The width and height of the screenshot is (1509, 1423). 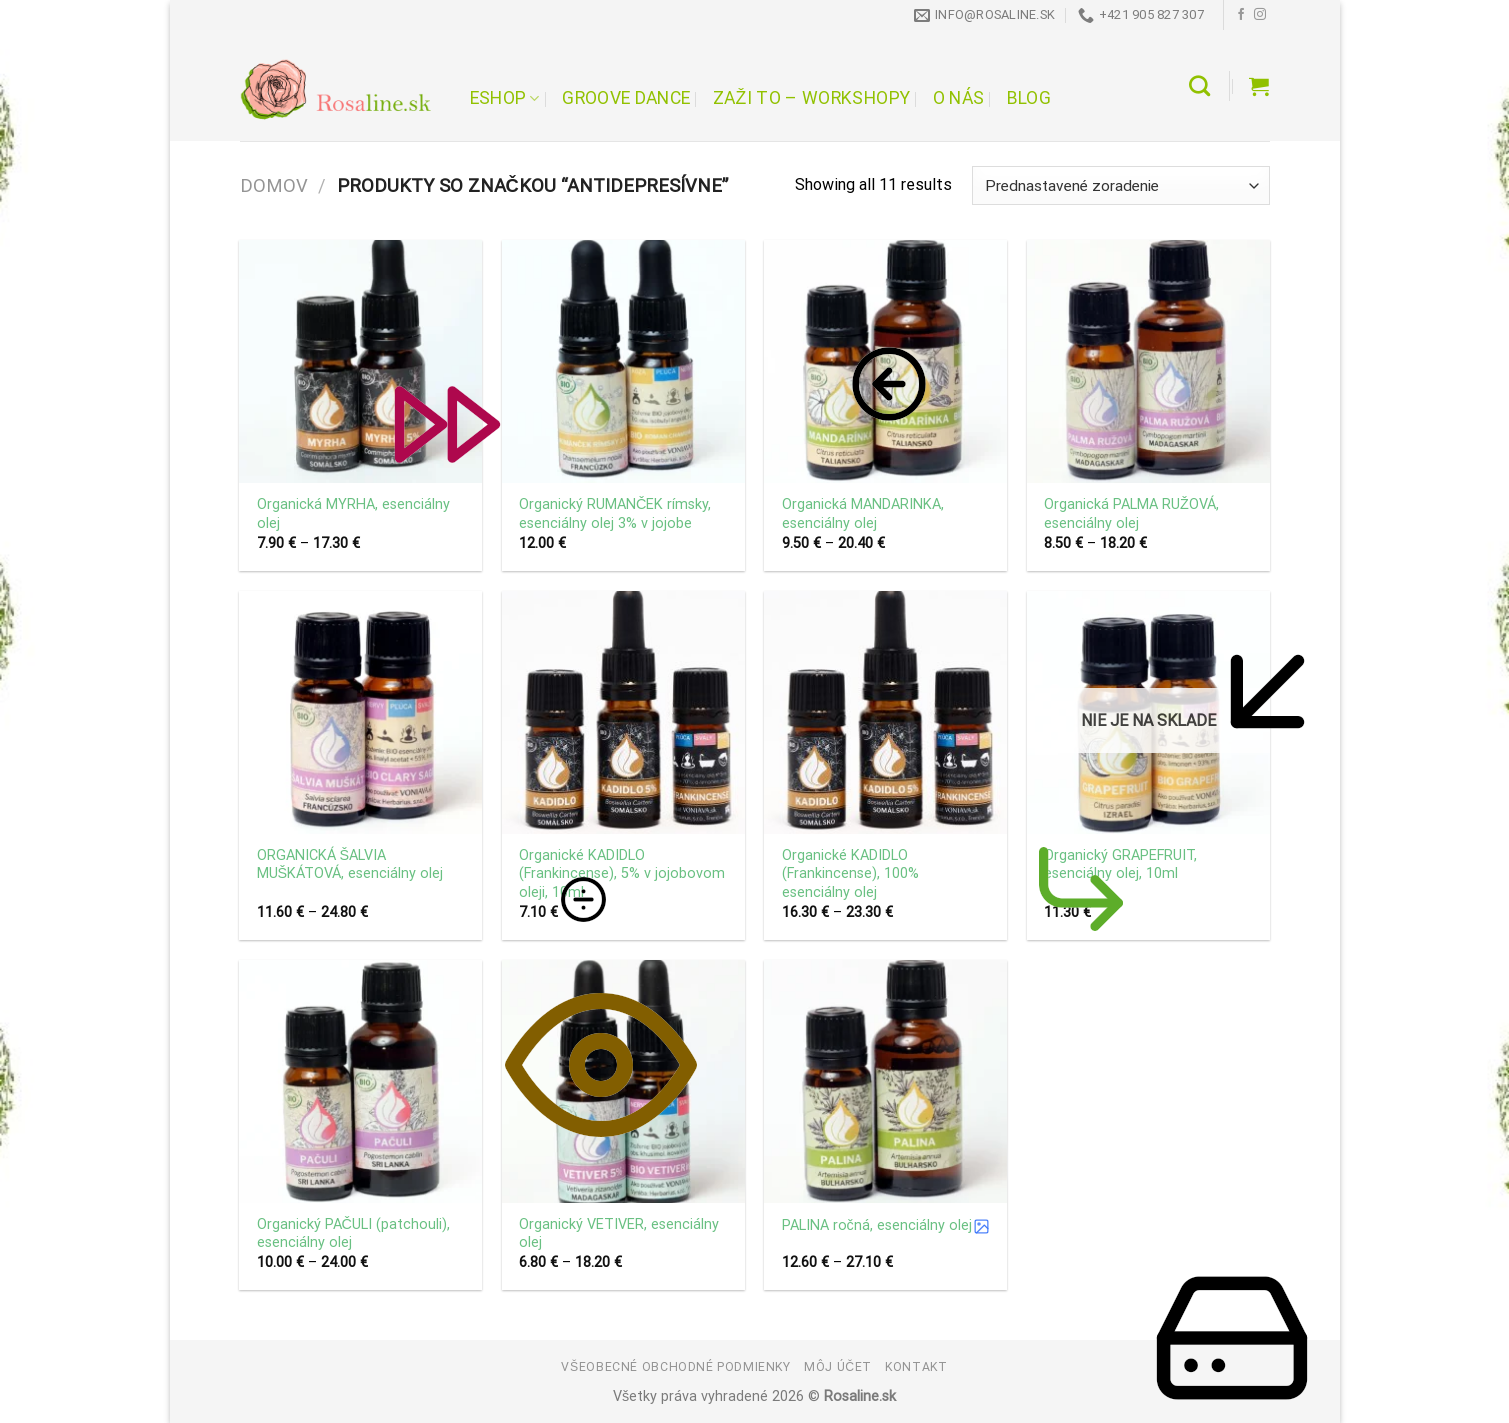 I want to click on access local storage or hard drive, so click(x=1232, y=1338).